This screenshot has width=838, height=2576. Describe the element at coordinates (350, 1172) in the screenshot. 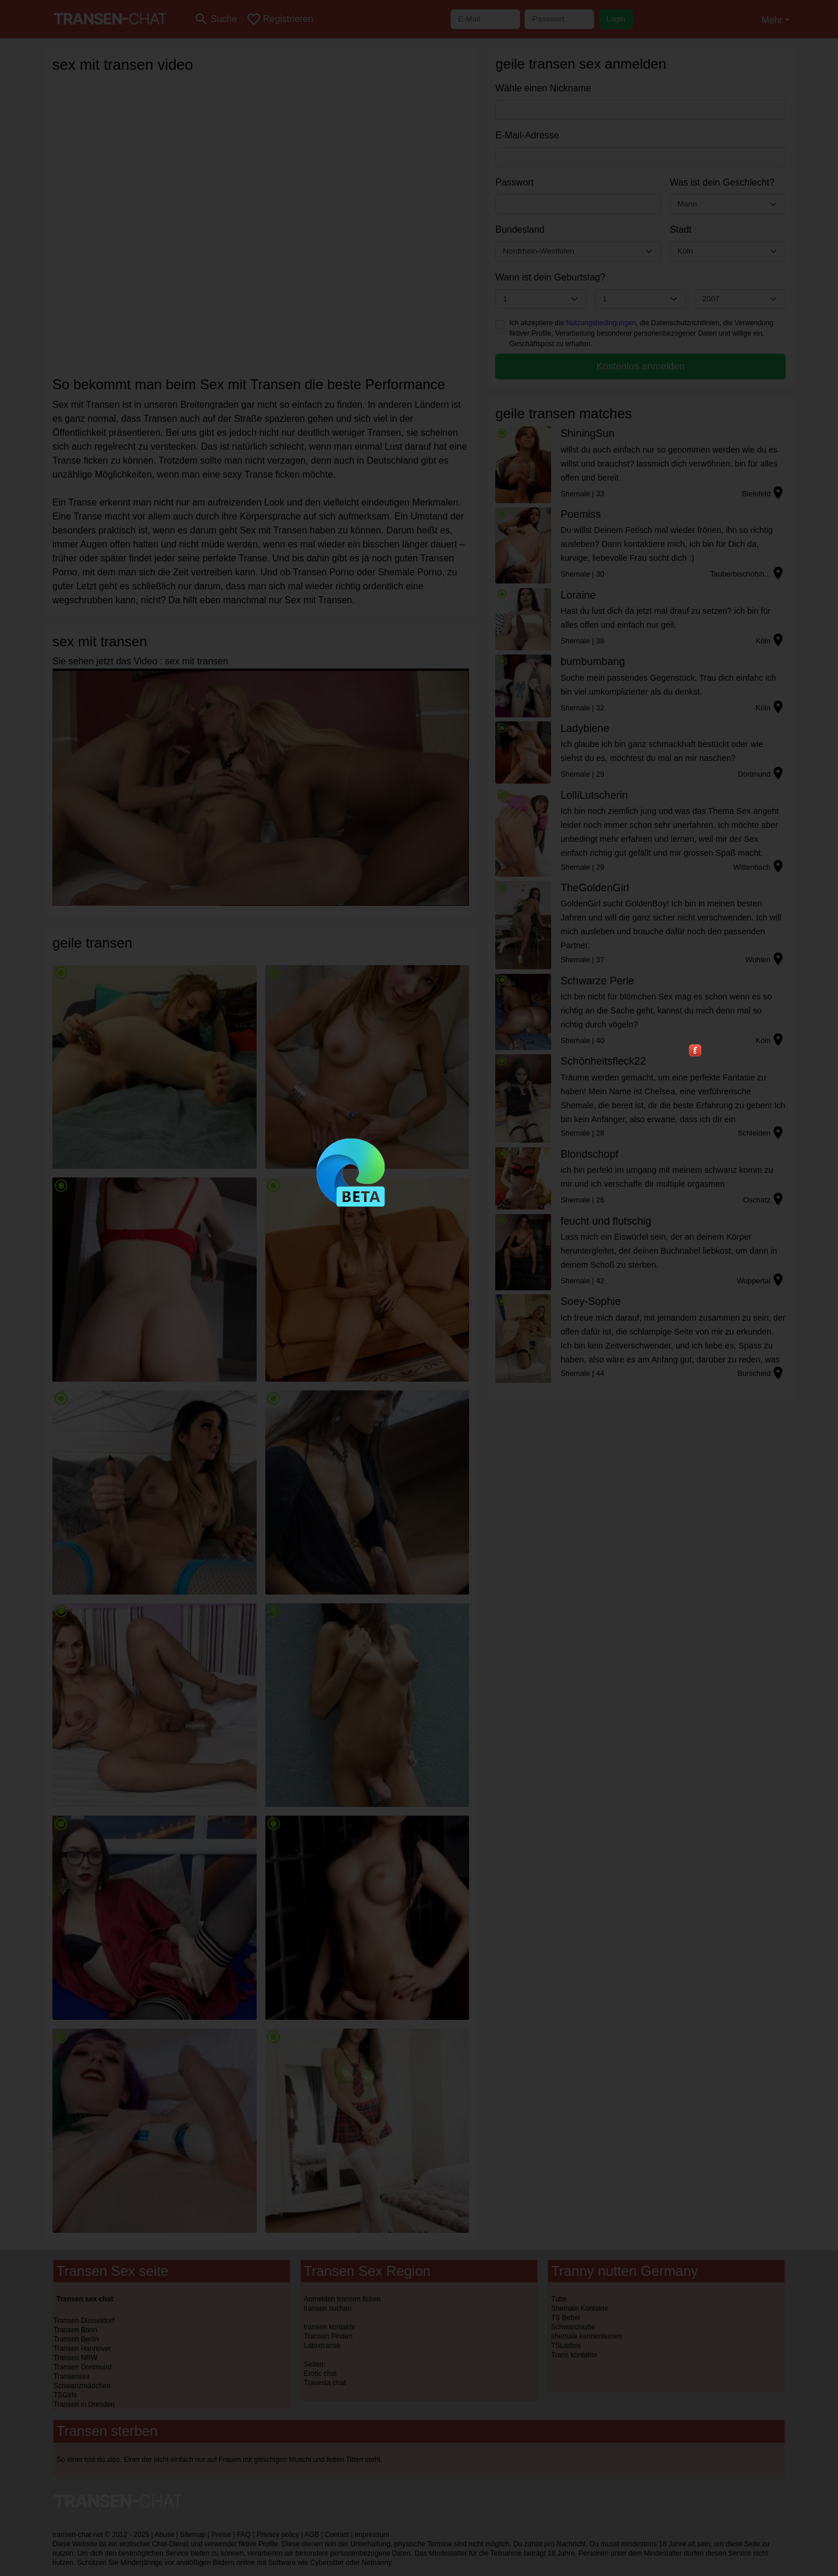

I see `launch microsoft edge beta browser` at that location.